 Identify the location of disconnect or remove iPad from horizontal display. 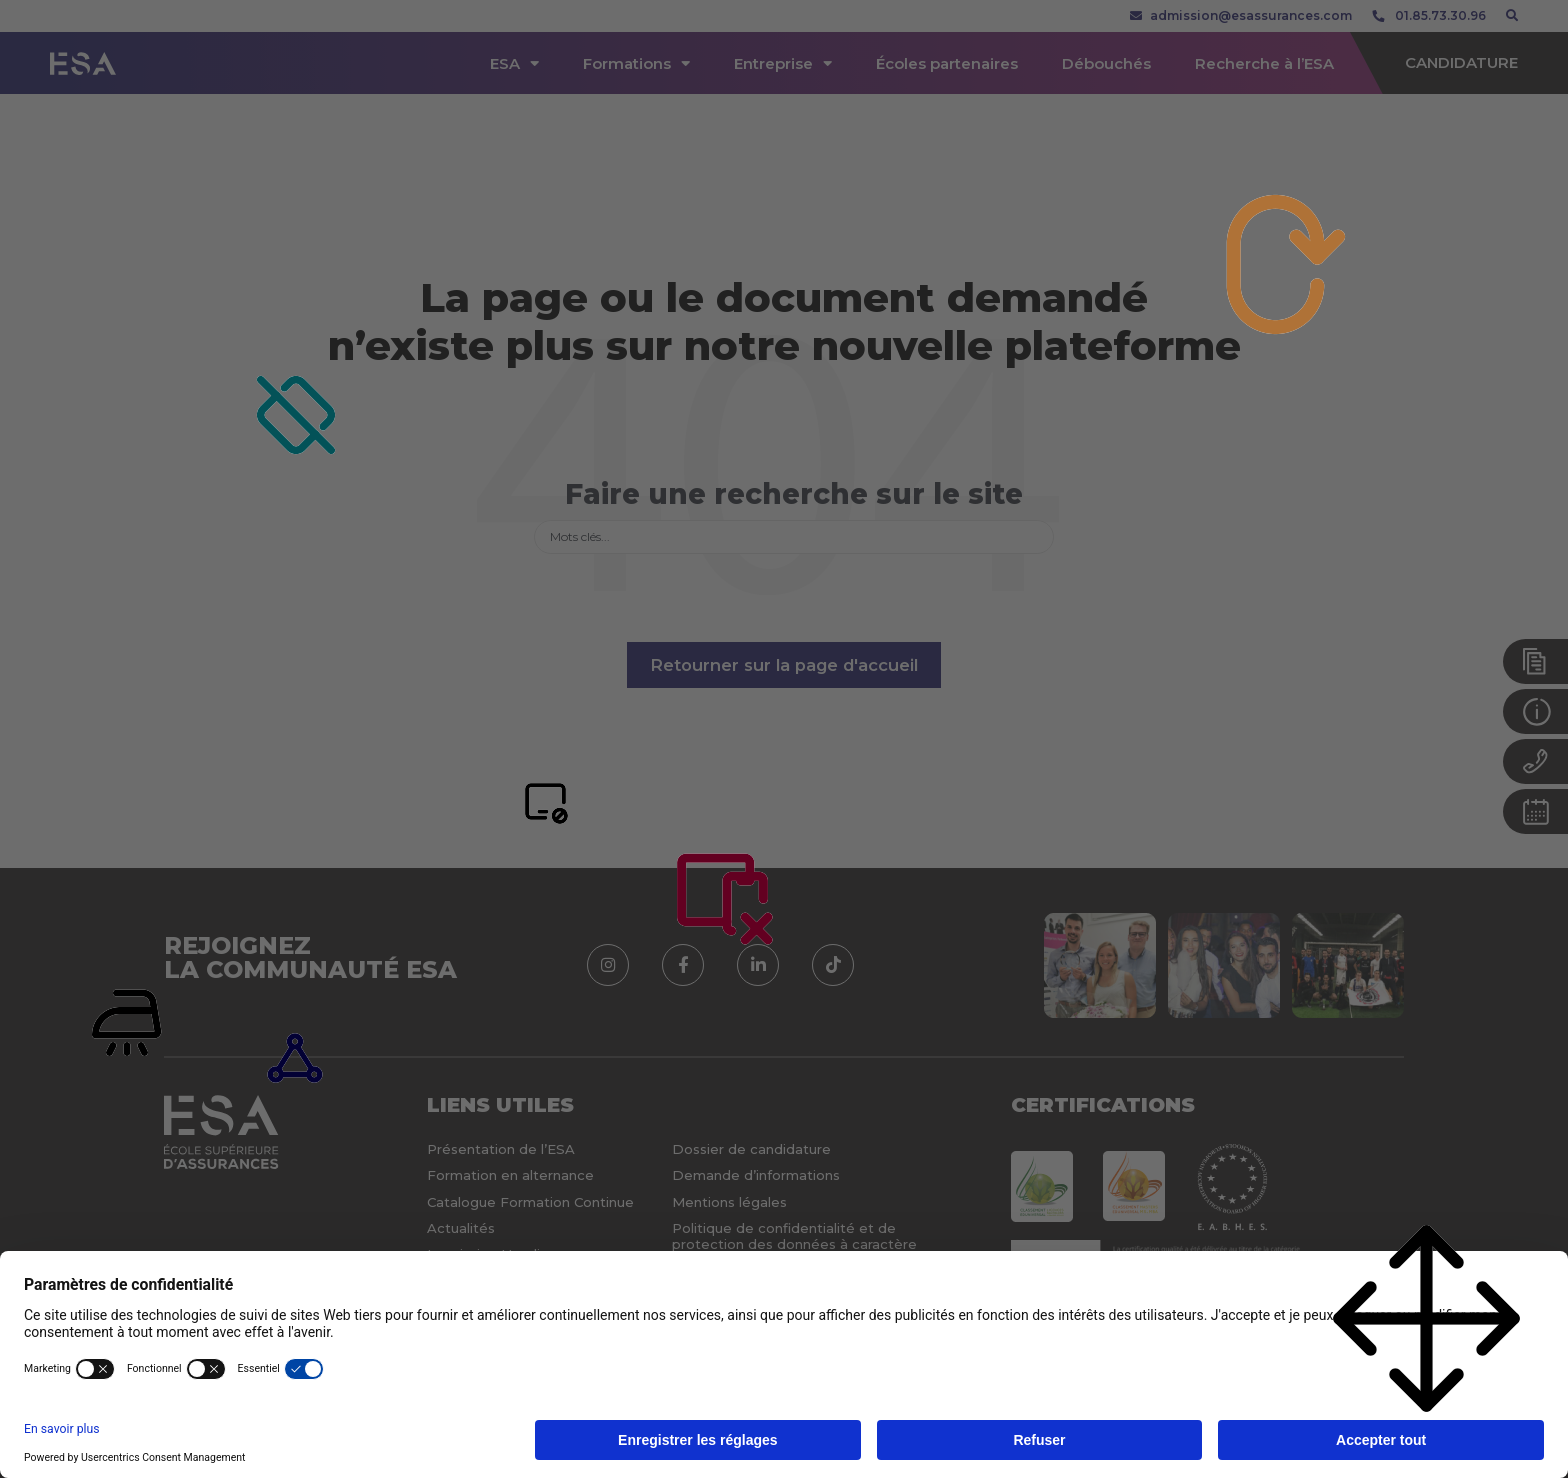
(545, 801).